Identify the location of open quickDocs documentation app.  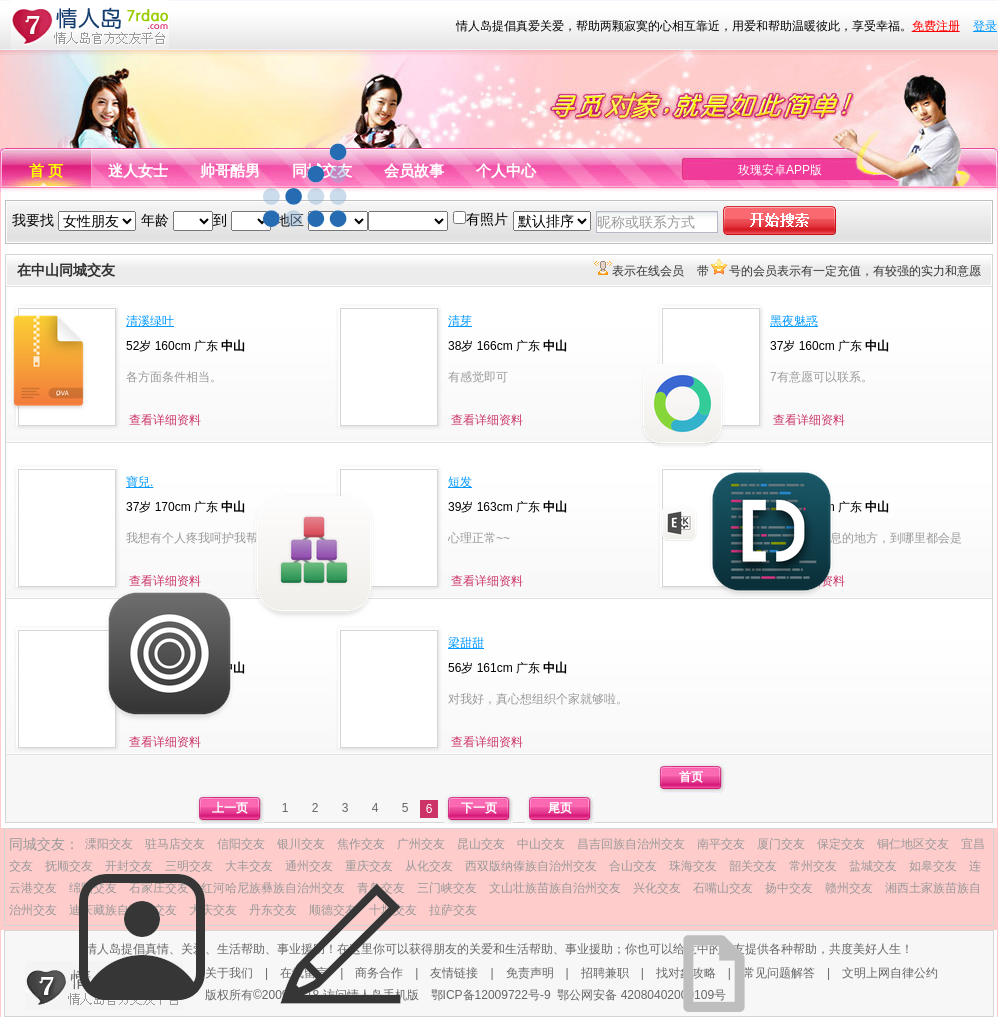
(771, 531).